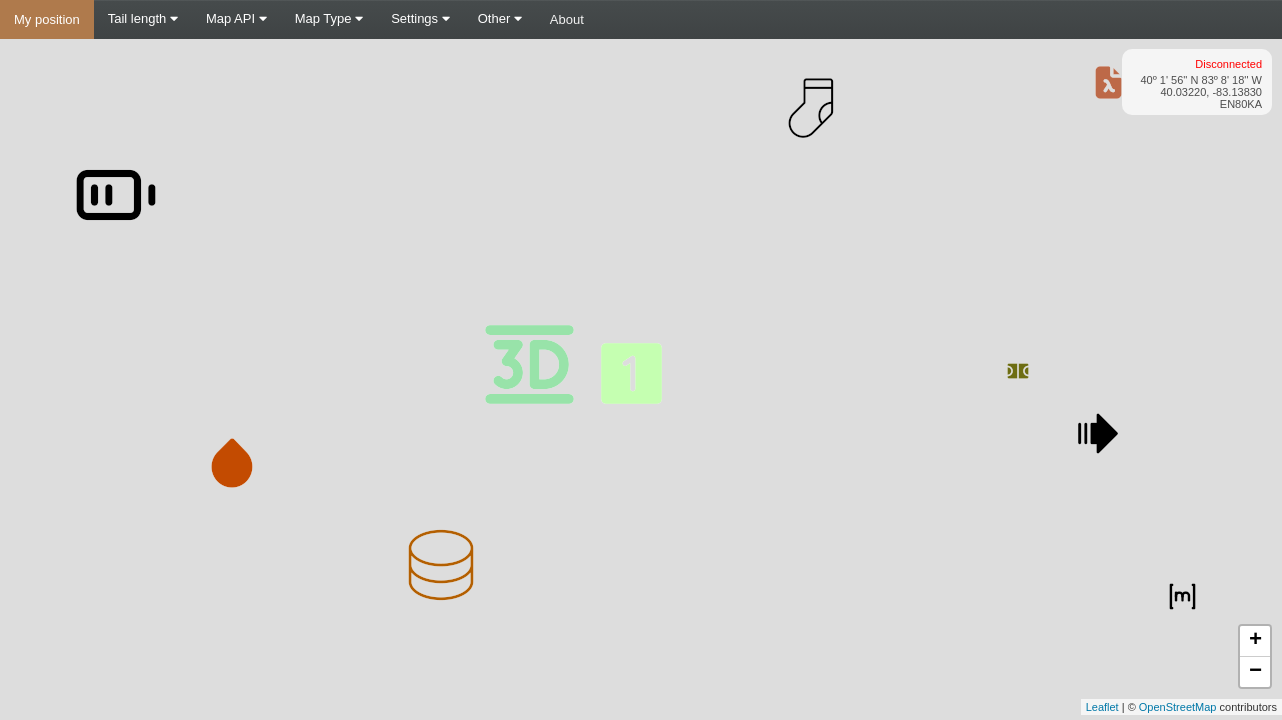  I want to click on indicates the first step in a sequence or process, so click(631, 373).